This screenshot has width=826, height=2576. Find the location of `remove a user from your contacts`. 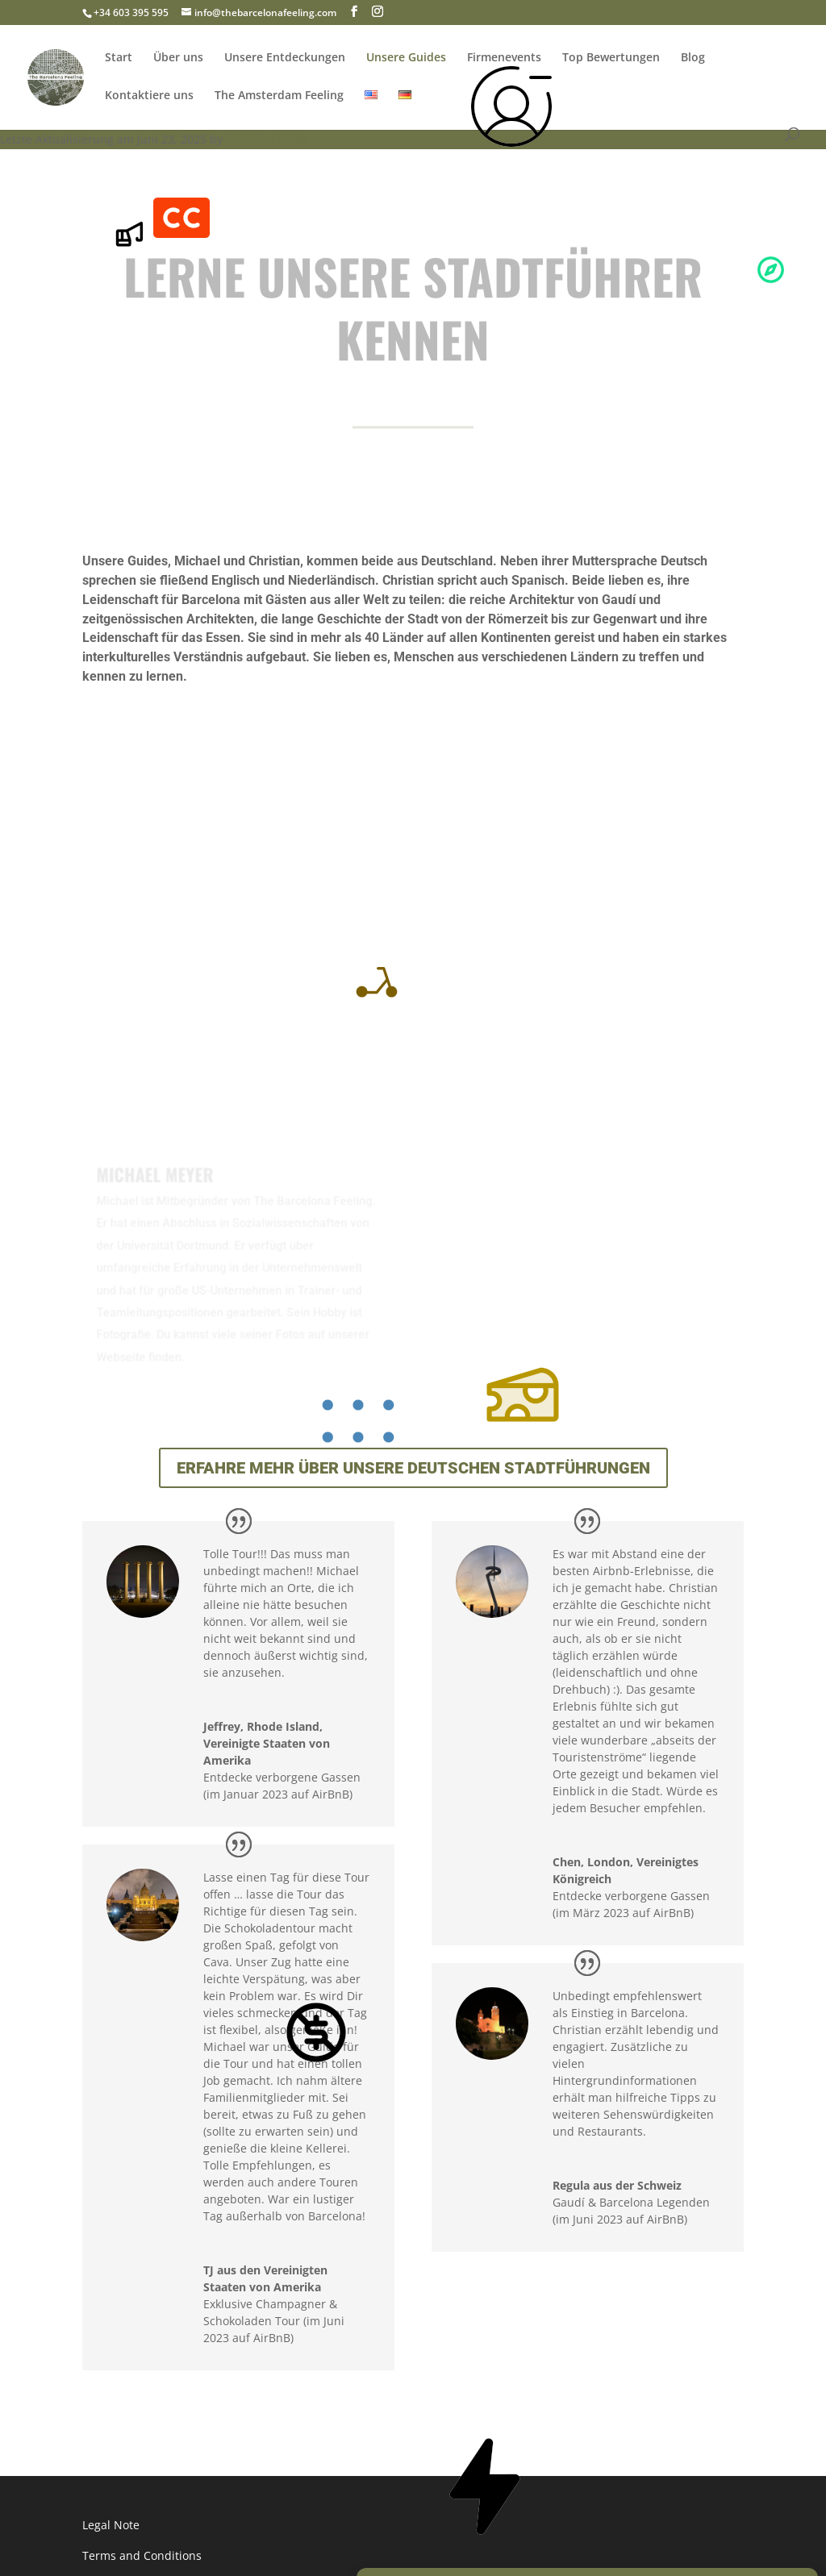

remove a user from your contacts is located at coordinates (511, 106).